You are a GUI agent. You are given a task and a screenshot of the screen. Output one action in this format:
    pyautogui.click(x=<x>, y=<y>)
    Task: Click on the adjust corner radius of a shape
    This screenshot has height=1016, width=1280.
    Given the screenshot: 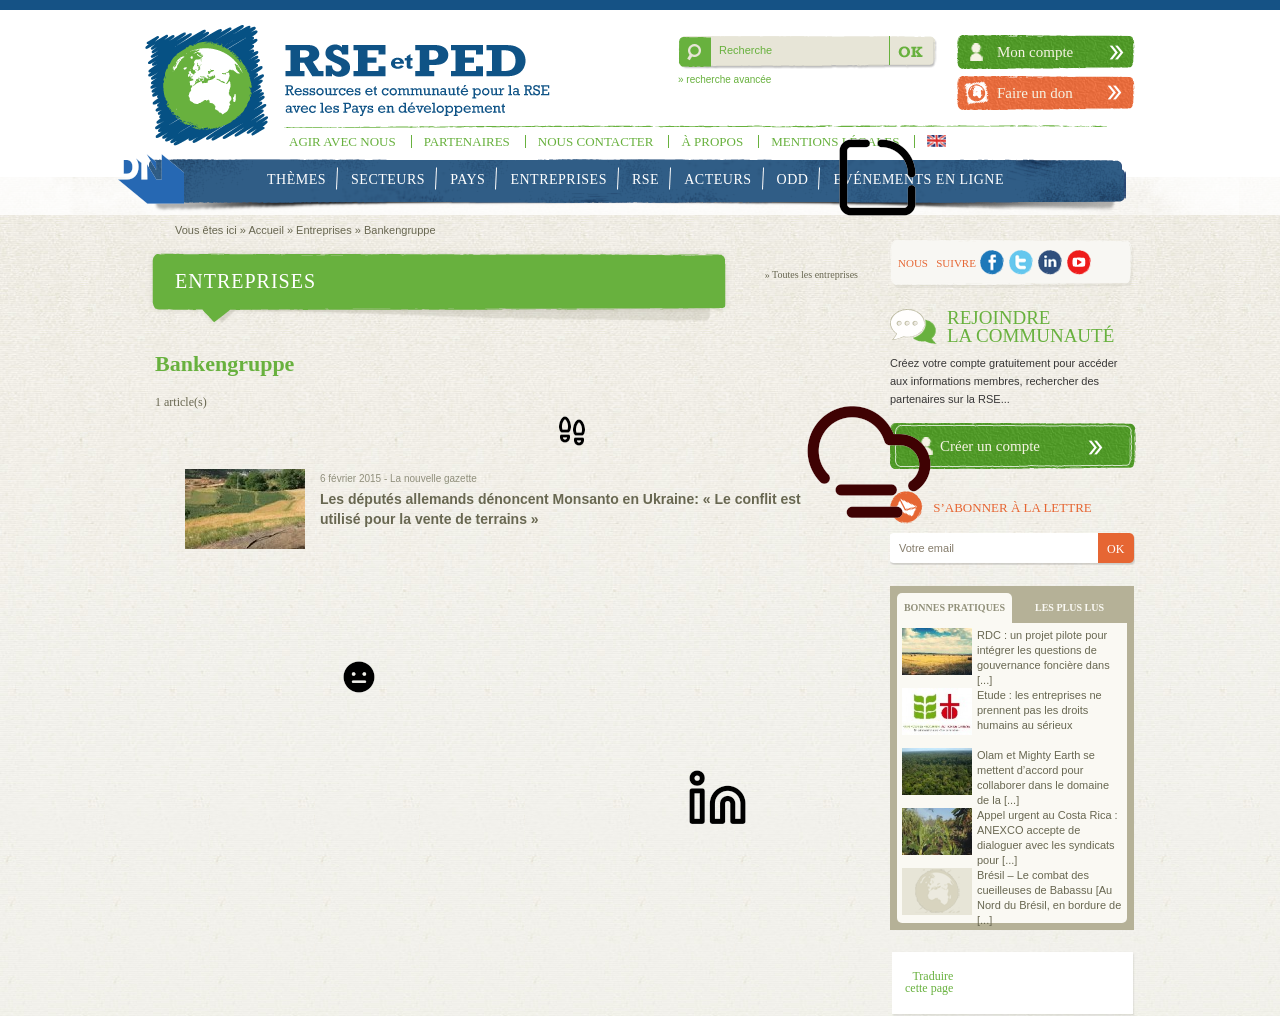 What is the action you would take?
    pyautogui.click(x=877, y=177)
    